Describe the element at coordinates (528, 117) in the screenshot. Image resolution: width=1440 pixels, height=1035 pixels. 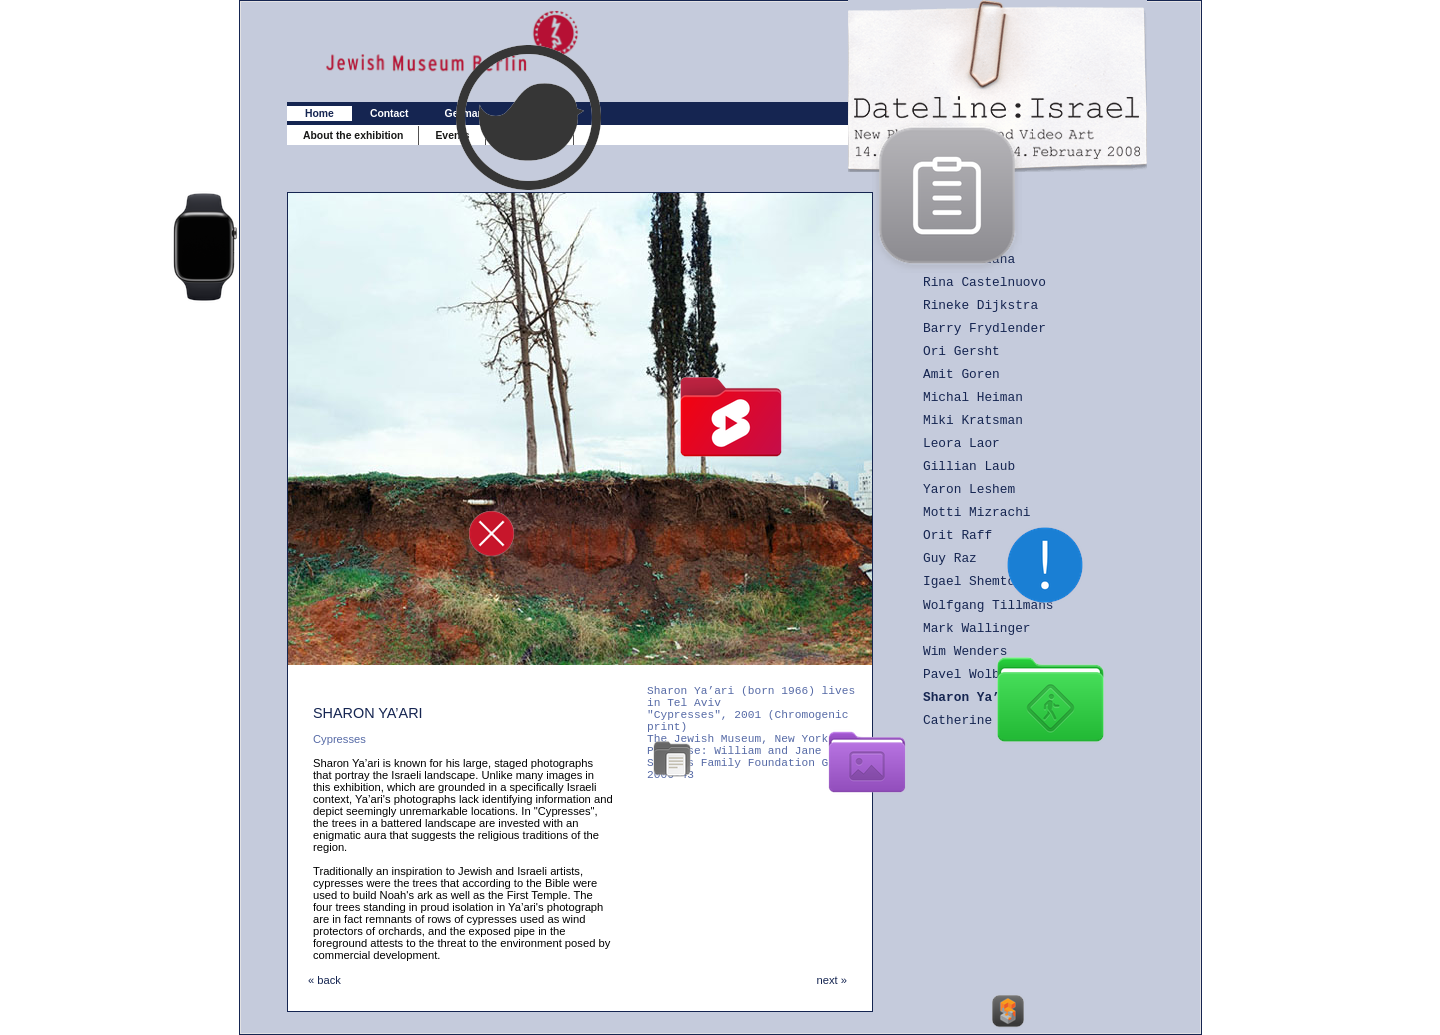
I see `launch budgie desktop environment` at that location.